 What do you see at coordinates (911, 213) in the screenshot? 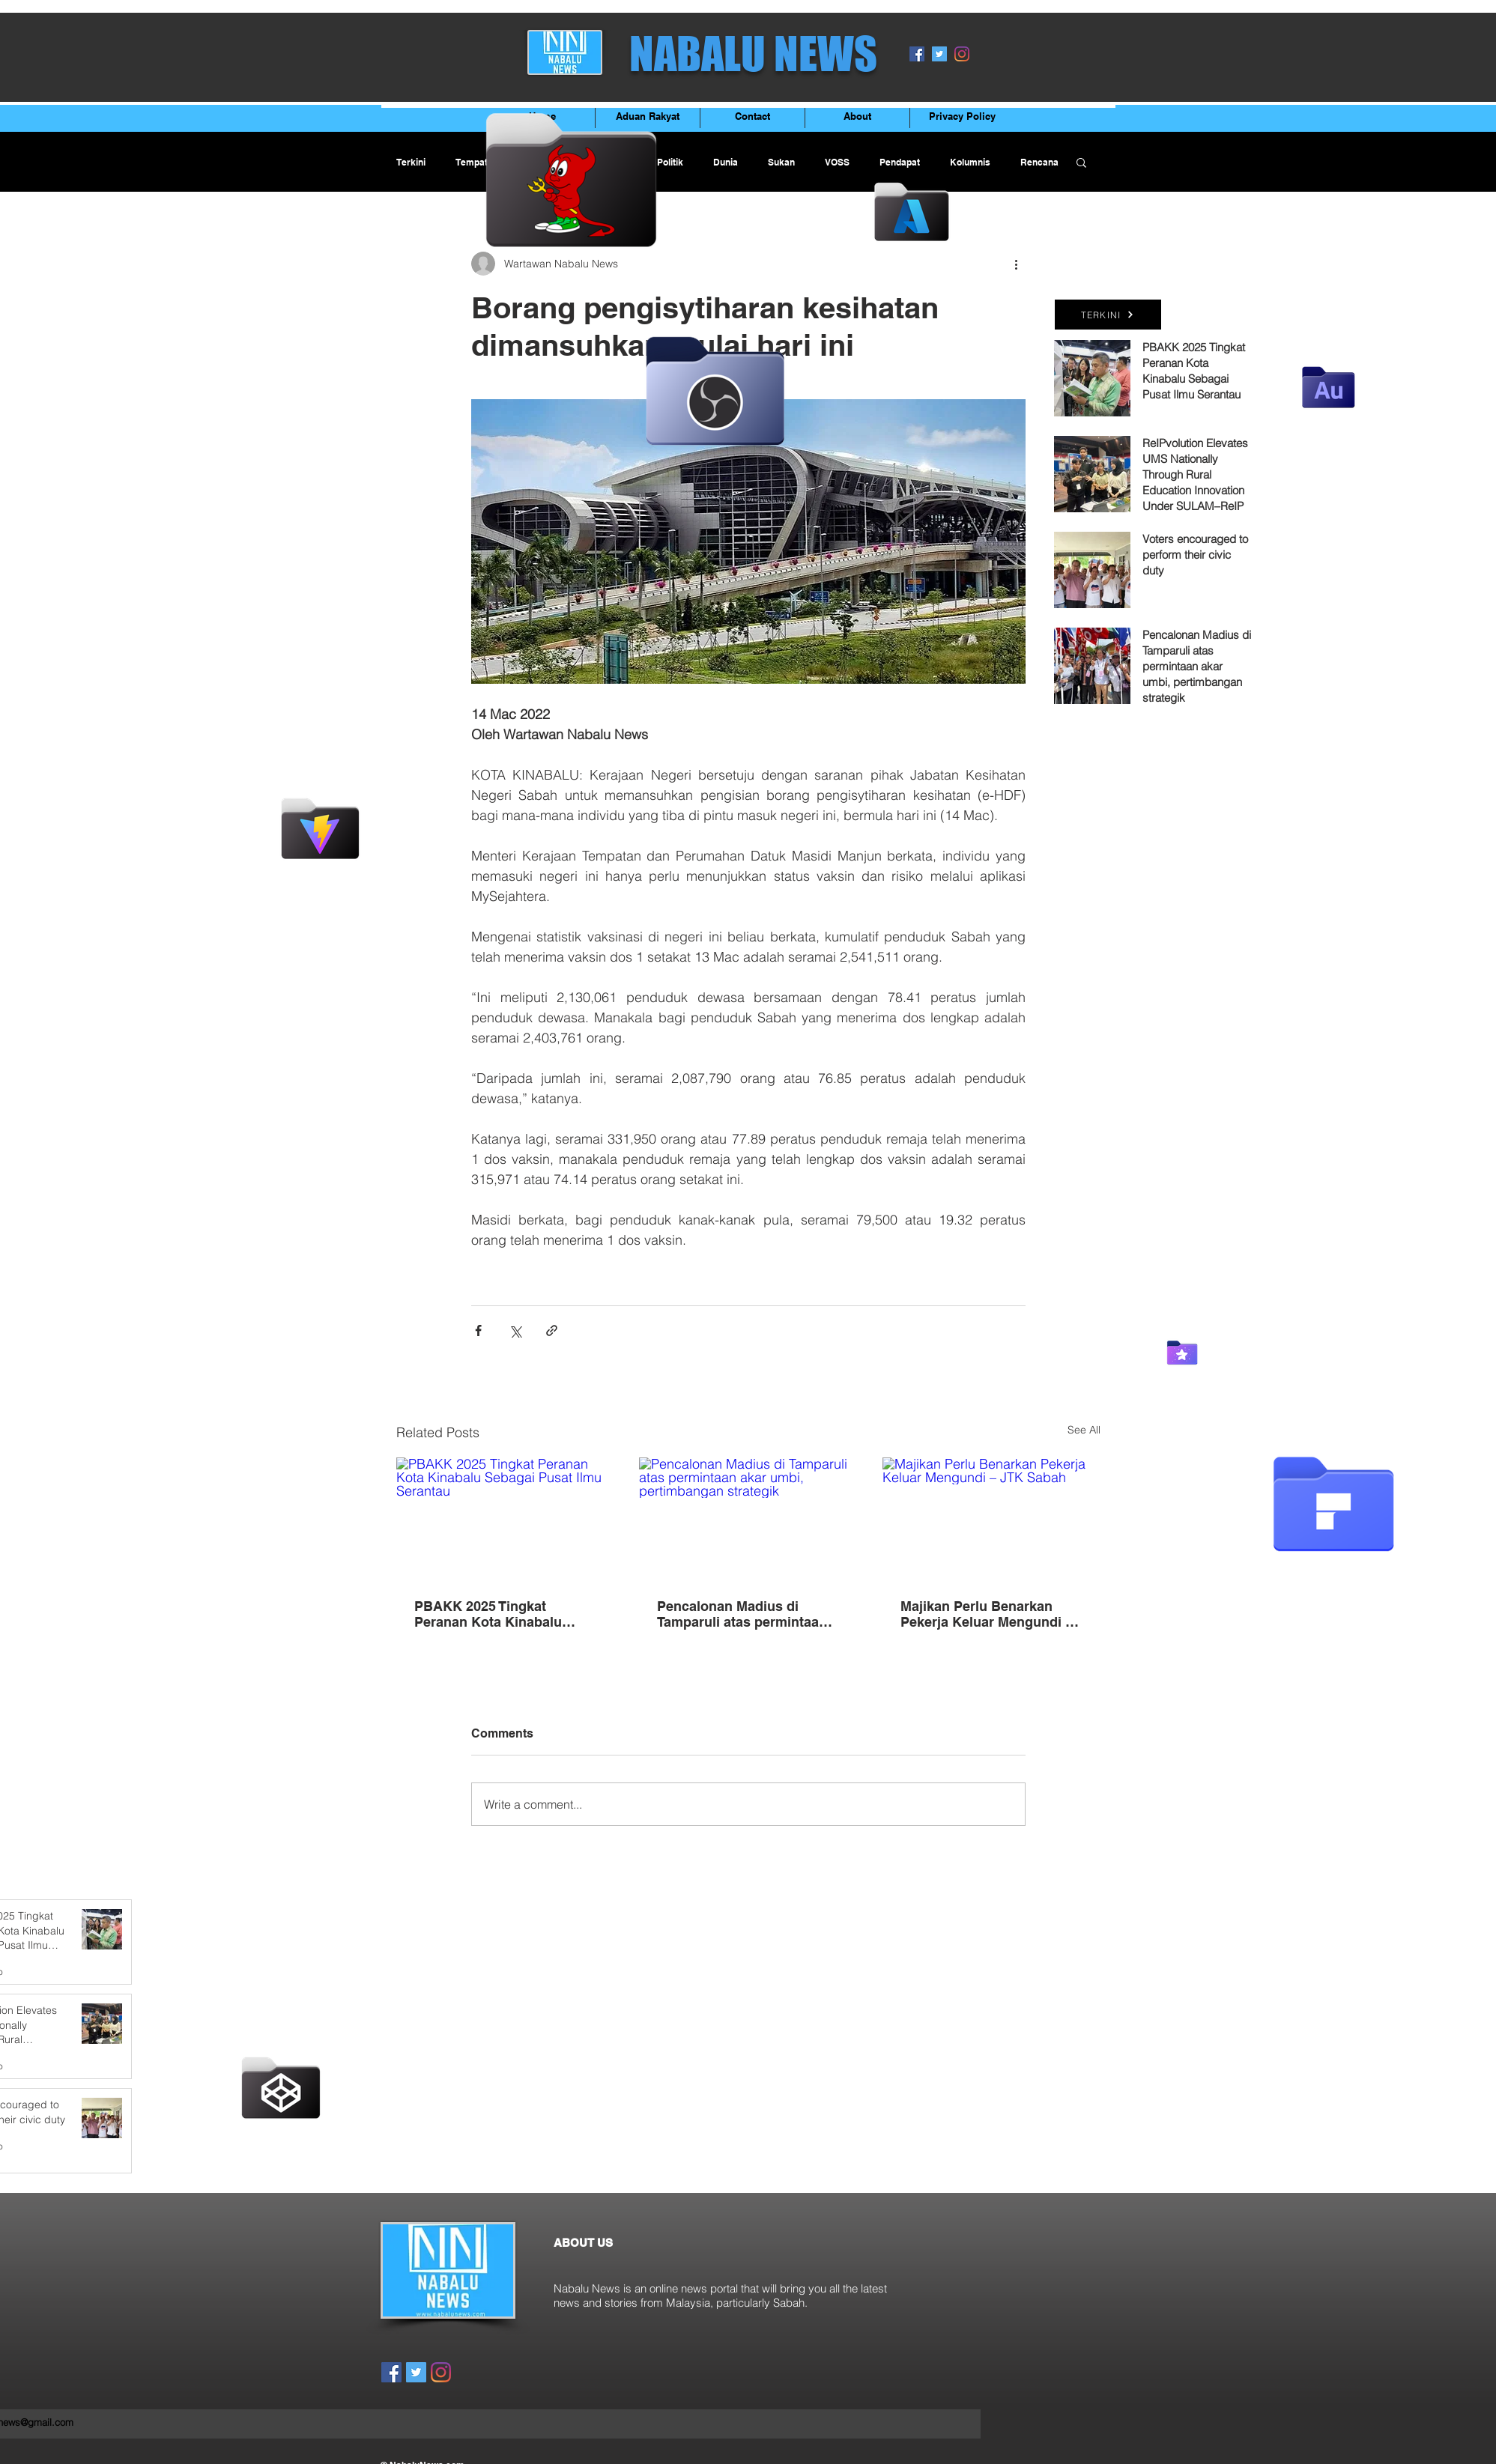
I see `open azure or microsoft cloud-related files` at bounding box center [911, 213].